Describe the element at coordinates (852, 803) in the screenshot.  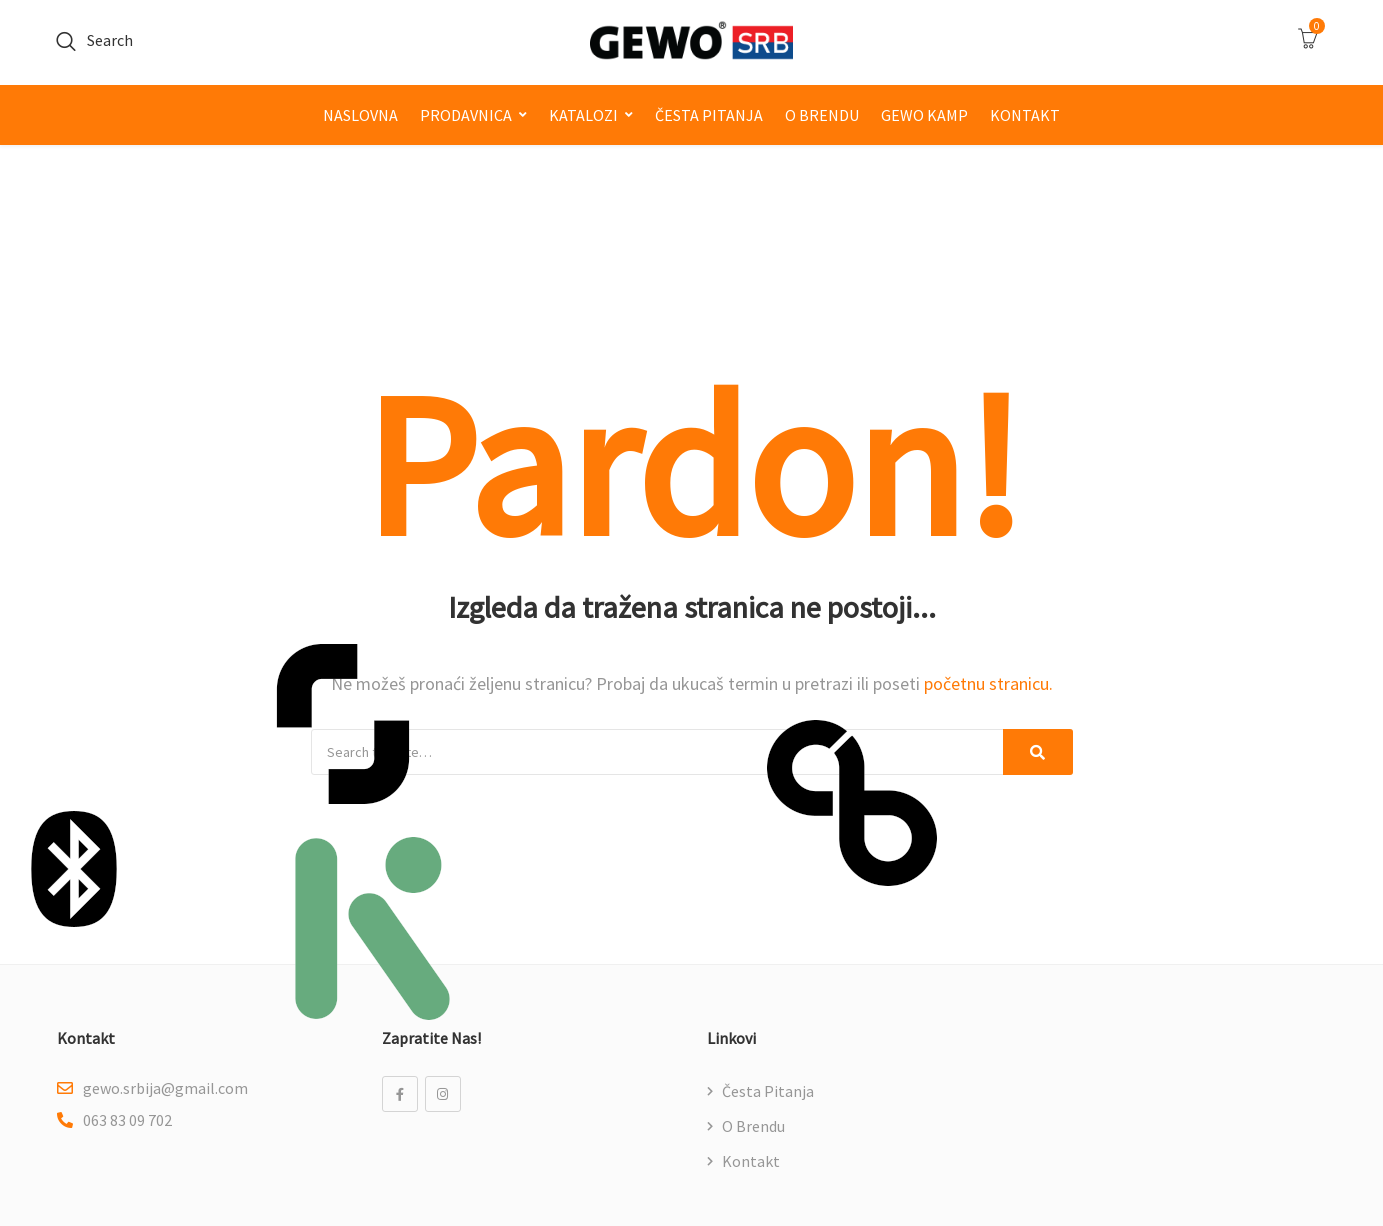
I see `cloudbees company logo` at that location.